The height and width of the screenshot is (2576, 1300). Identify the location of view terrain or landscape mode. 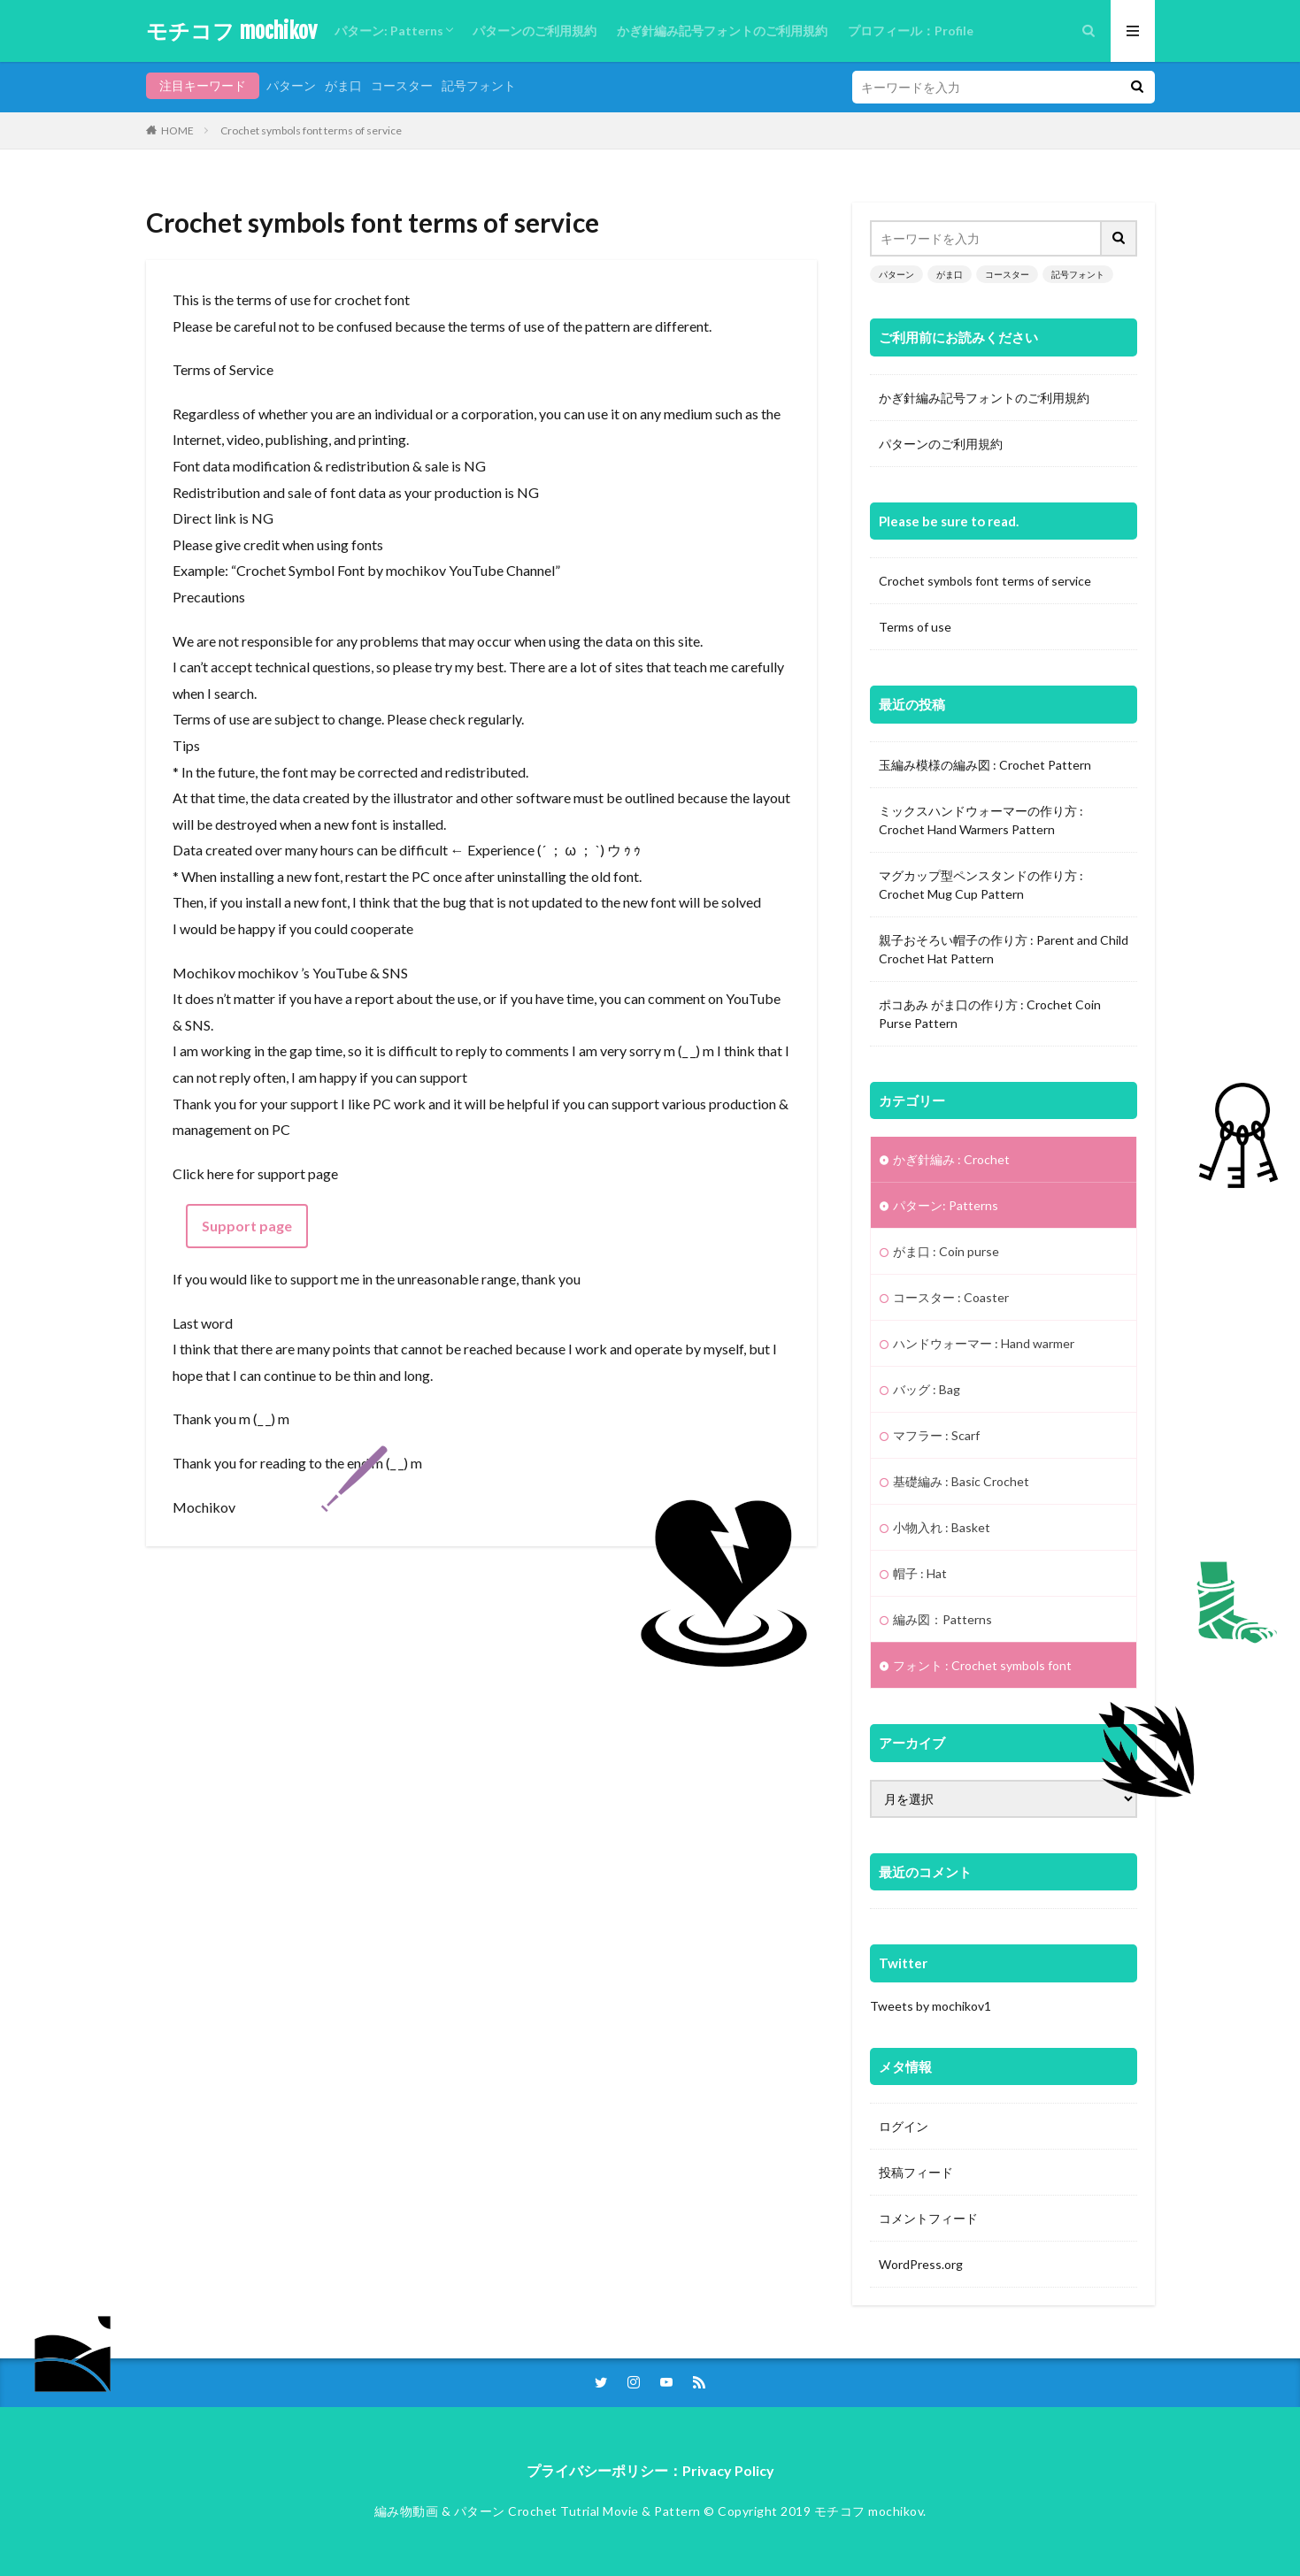
(73, 2354).